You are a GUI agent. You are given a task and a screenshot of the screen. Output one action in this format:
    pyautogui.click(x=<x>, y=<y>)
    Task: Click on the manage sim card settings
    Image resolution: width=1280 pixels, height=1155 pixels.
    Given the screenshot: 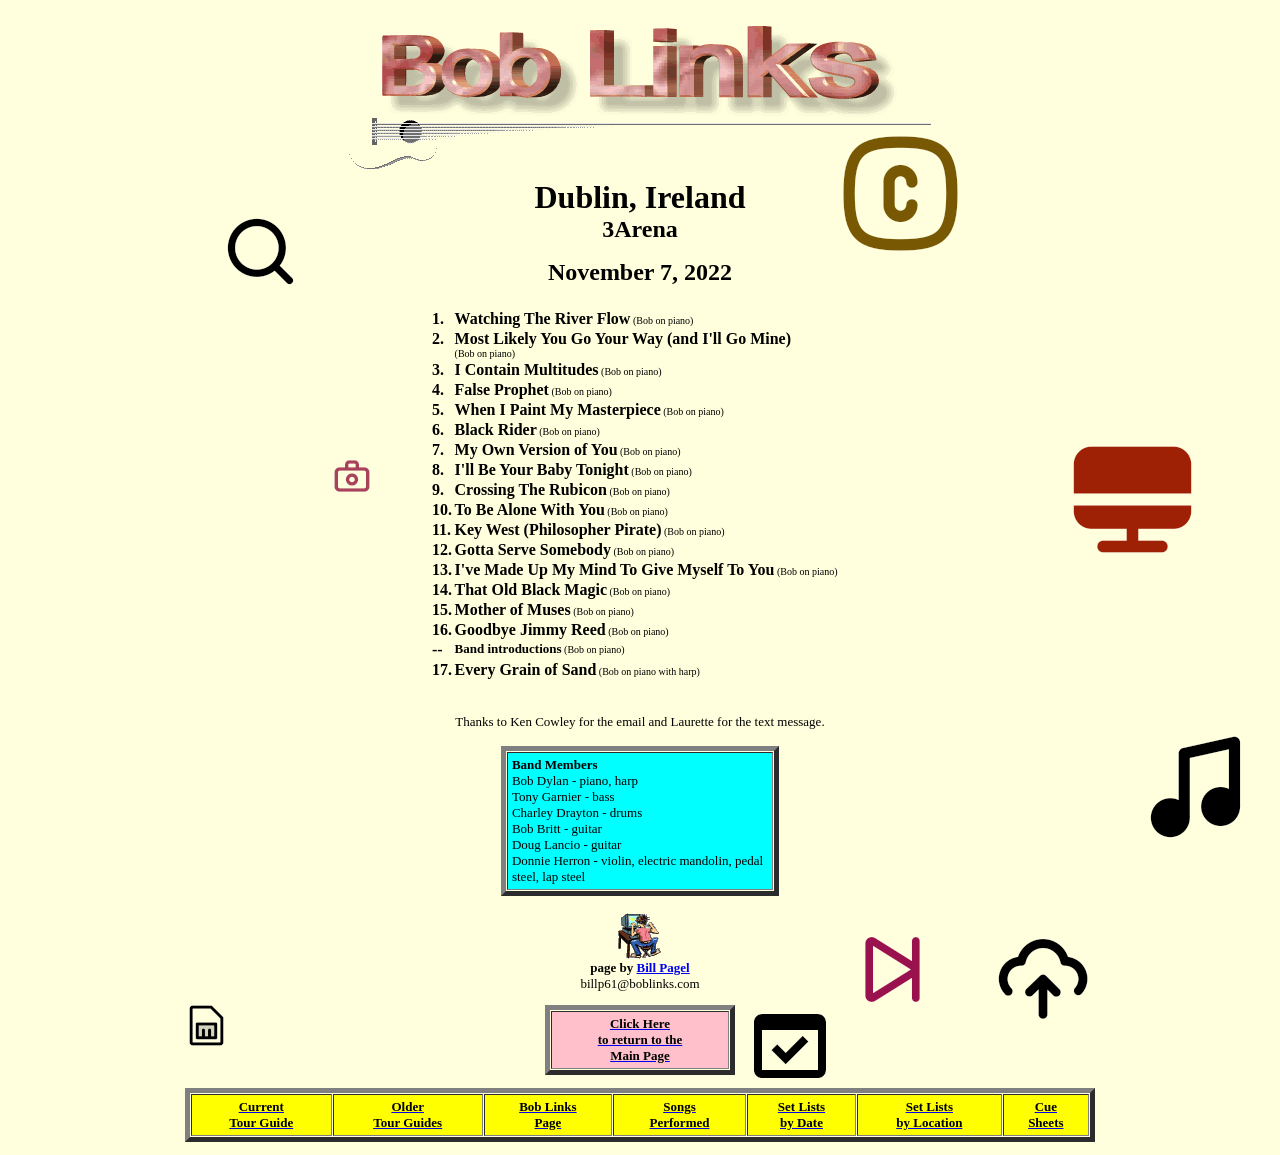 What is the action you would take?
    pyautogui.click(x=206, y=1025)
    